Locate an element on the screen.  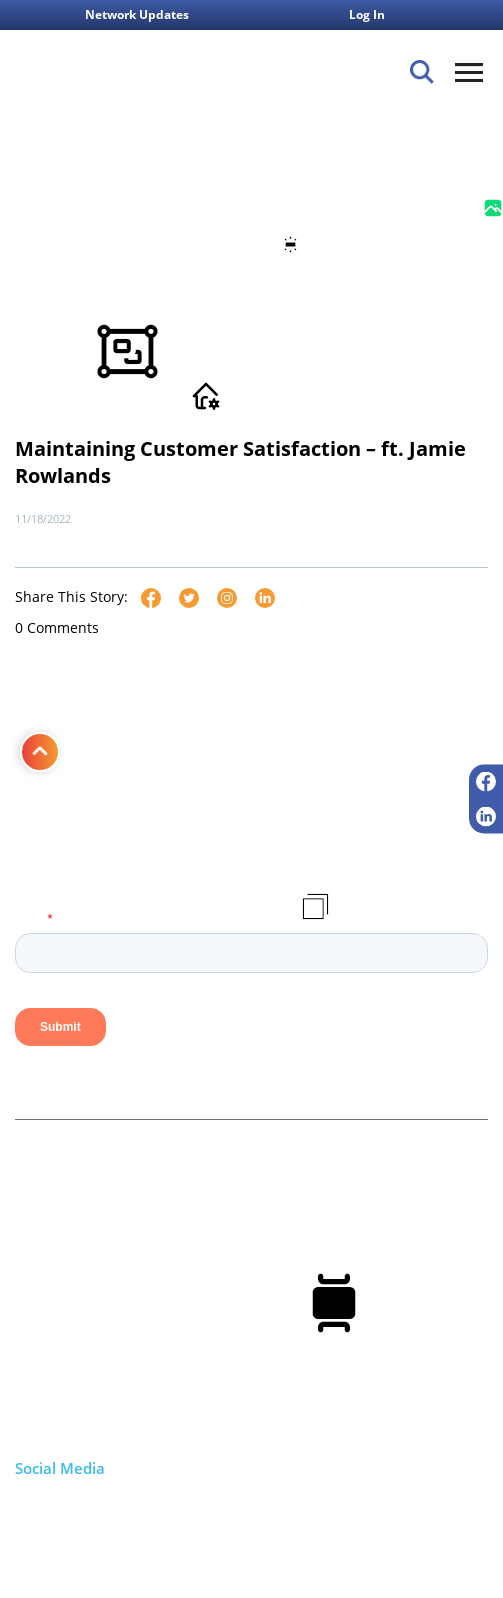
group selected objects together is located at coordinates (127, 351).